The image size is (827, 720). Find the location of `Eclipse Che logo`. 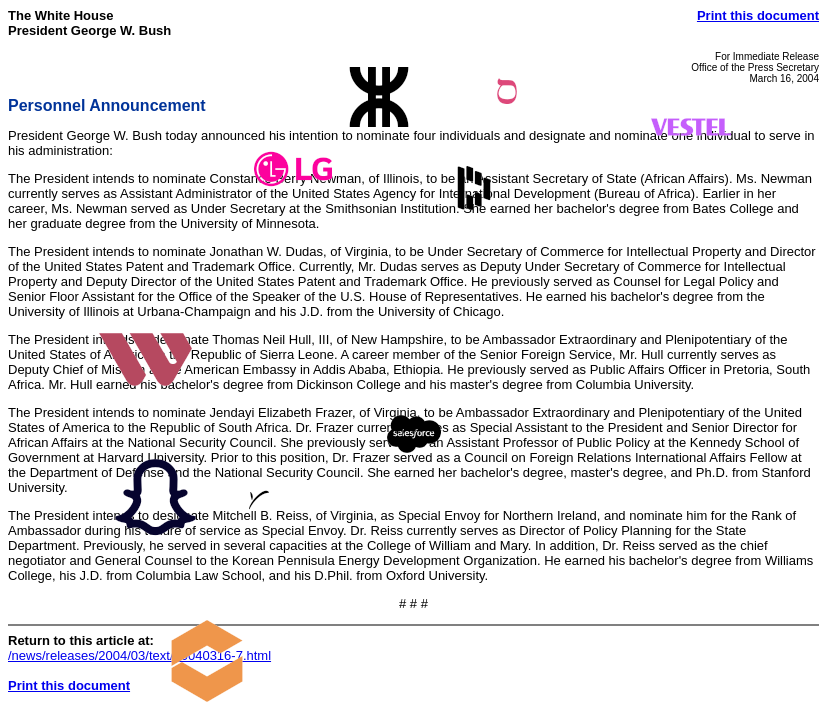

Eclipse Che logo is located at coordinates (207, 661).